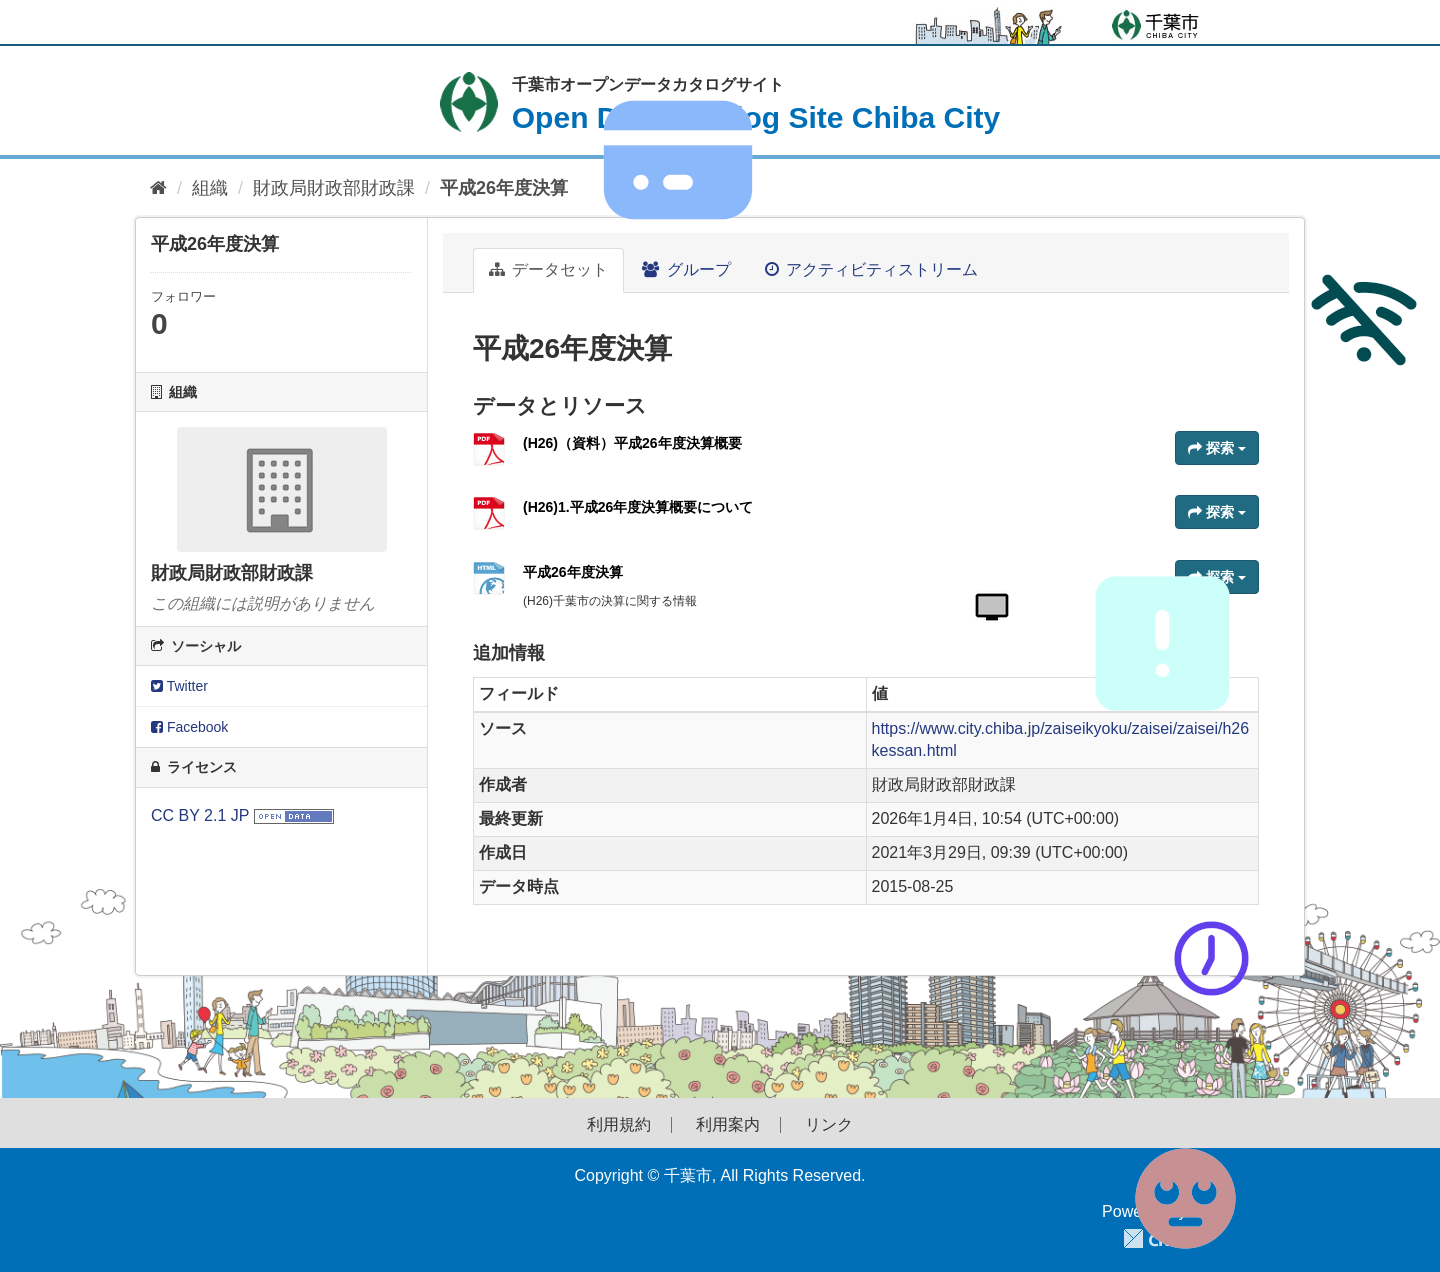 The image size is (1440, 1272). I want to click on indicates no wifi connection available, so click(1364, 320).